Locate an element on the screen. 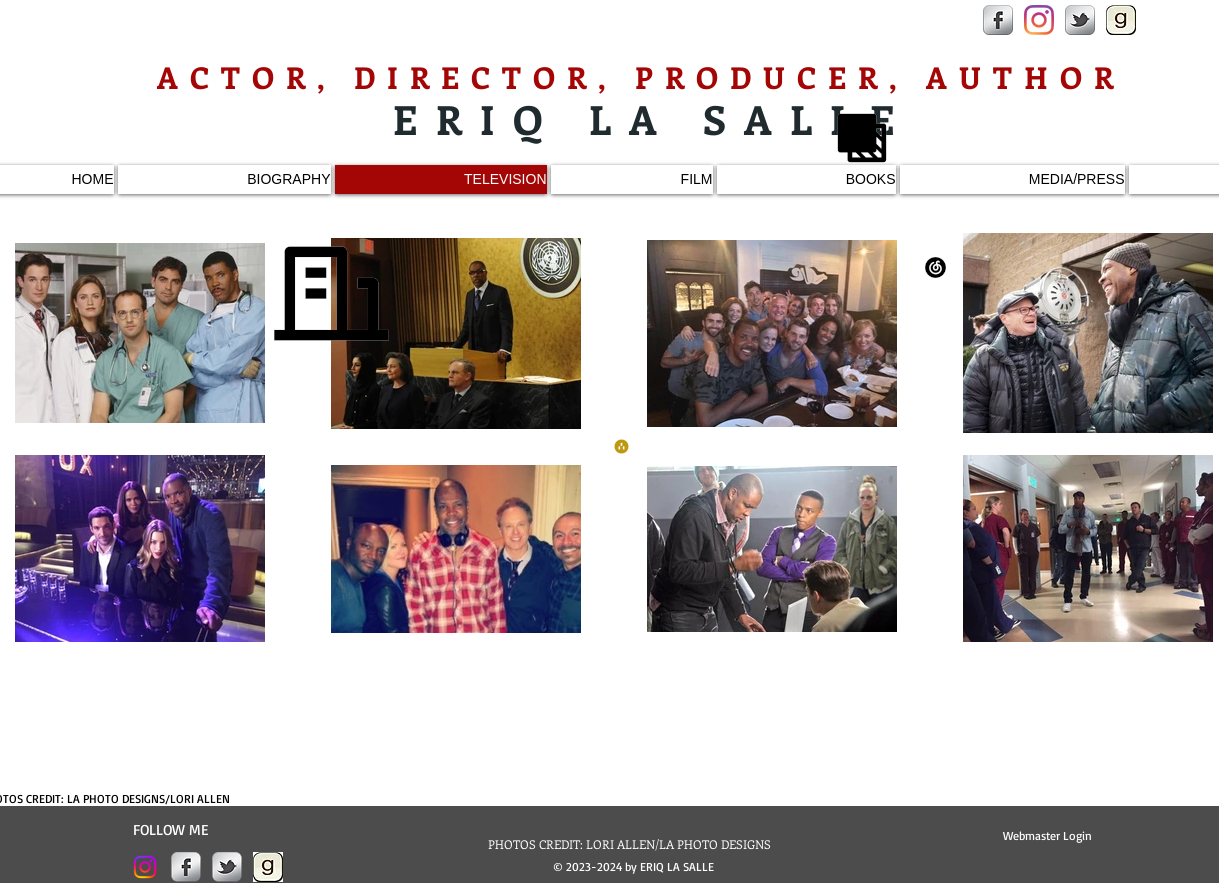  open netease cloud music app is located at coordinates (935, 267).